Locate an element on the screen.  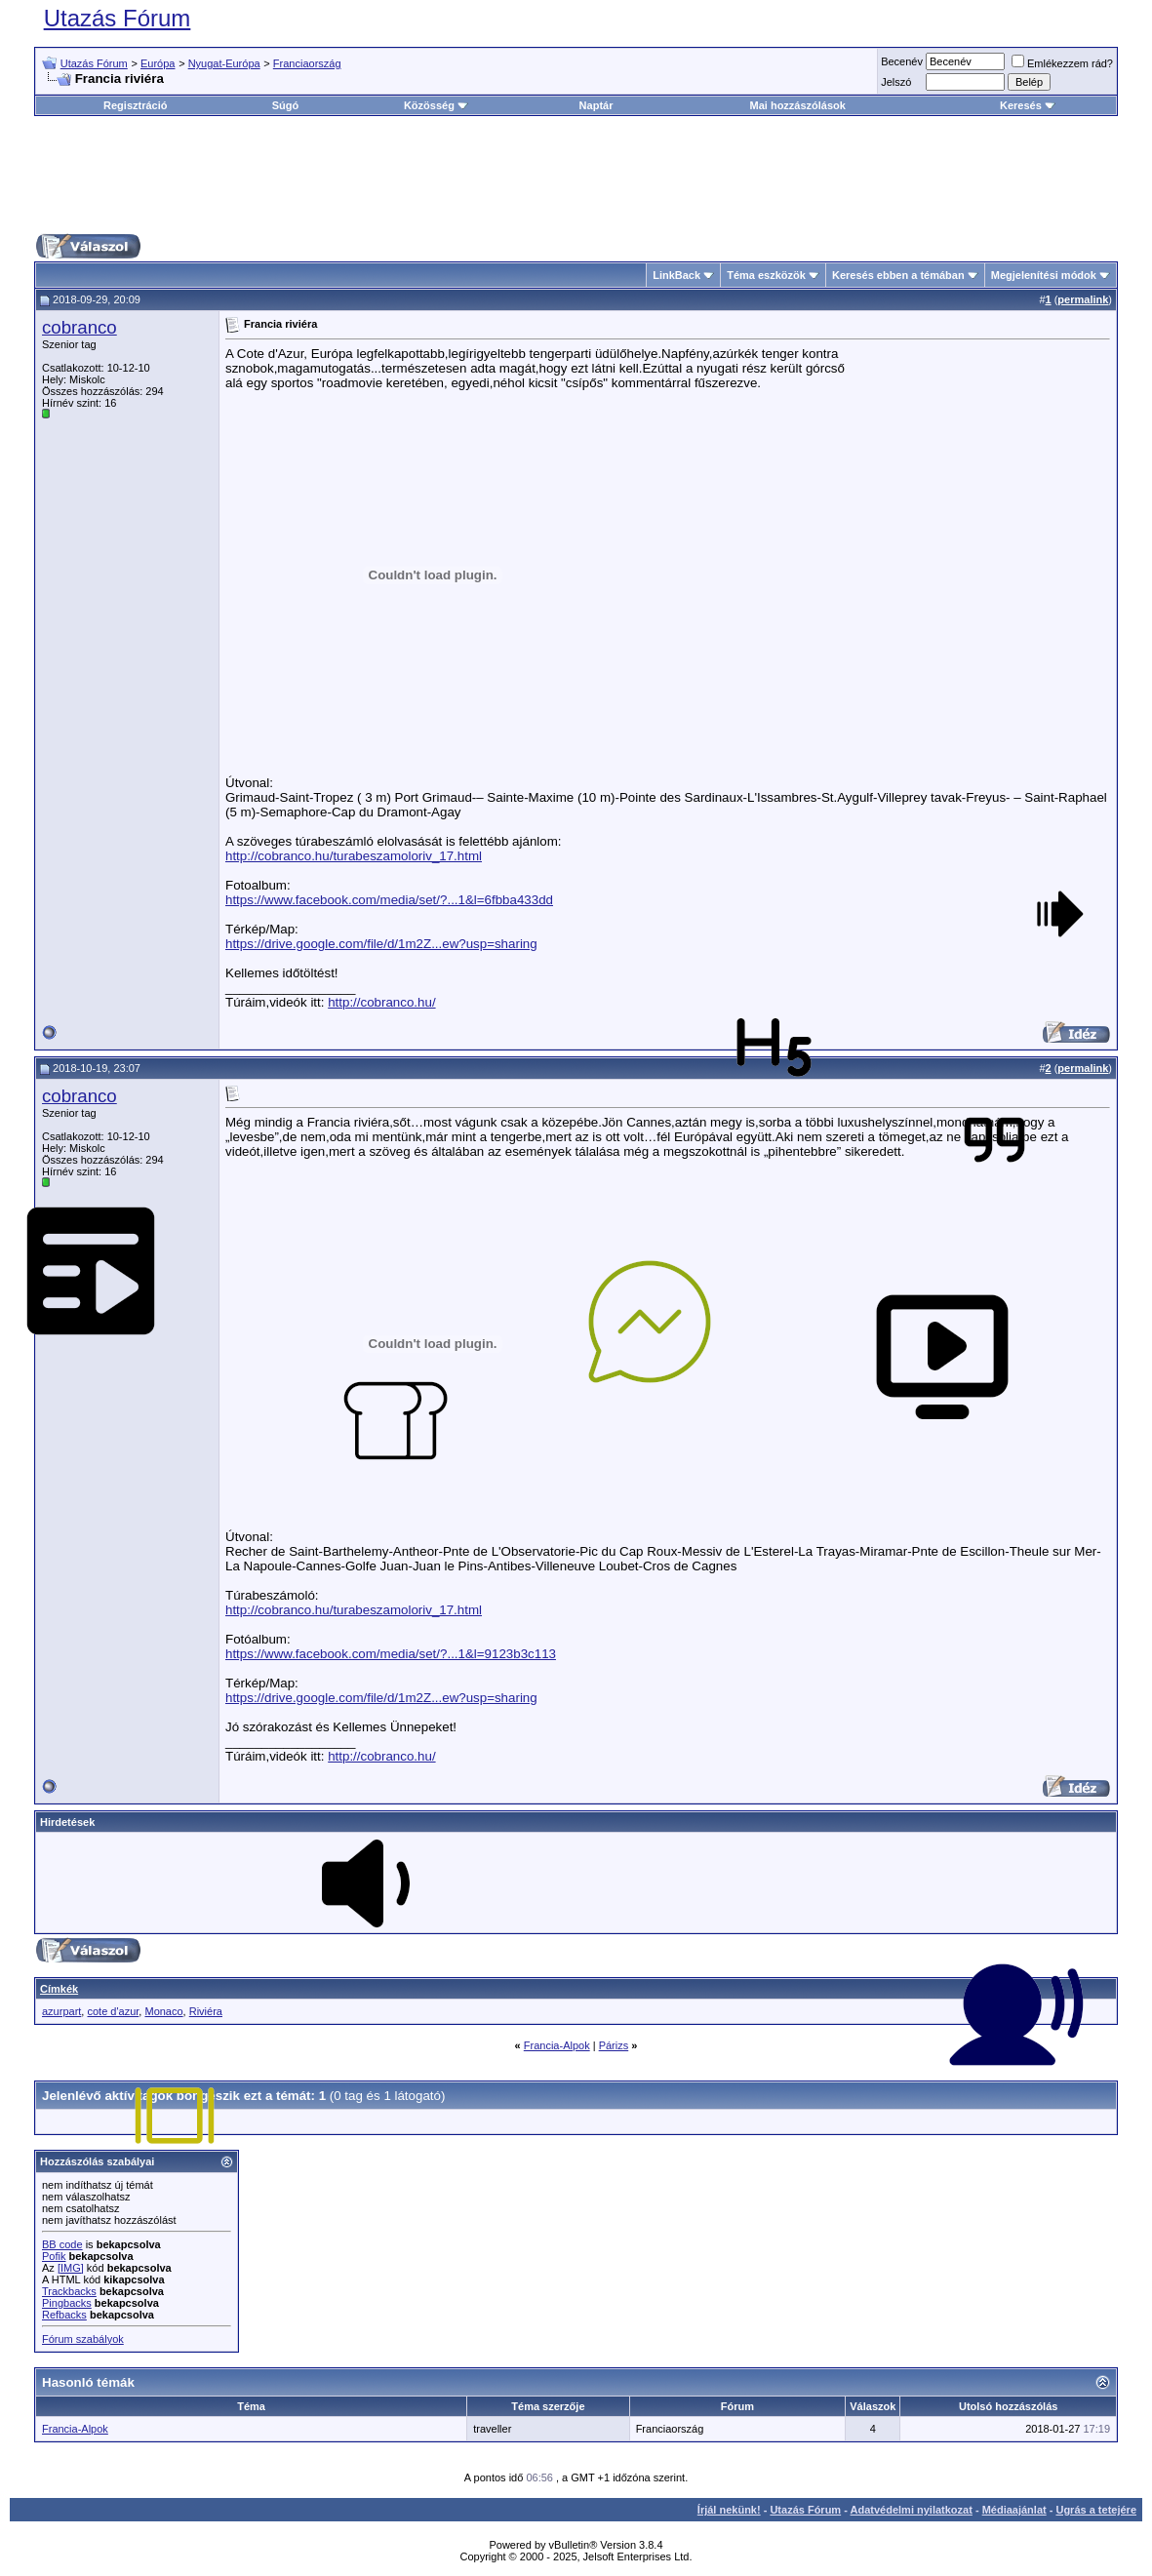
adjust volume to low level is located at coordinates (366, 1883).